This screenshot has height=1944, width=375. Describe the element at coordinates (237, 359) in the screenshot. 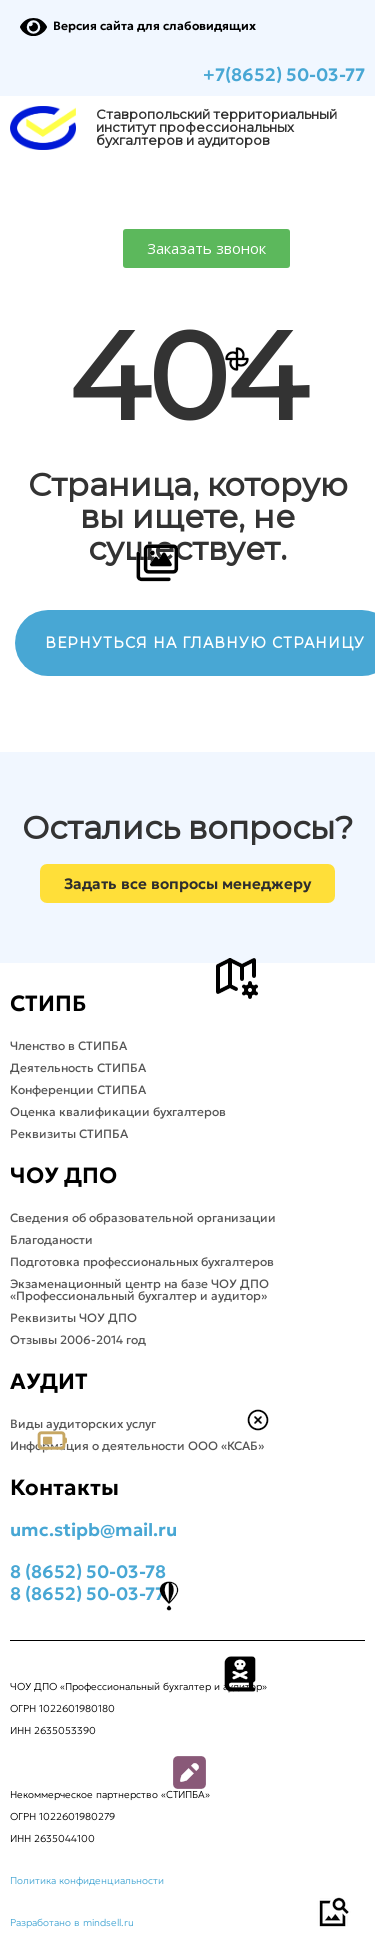

I see `open google photos app` at that location.